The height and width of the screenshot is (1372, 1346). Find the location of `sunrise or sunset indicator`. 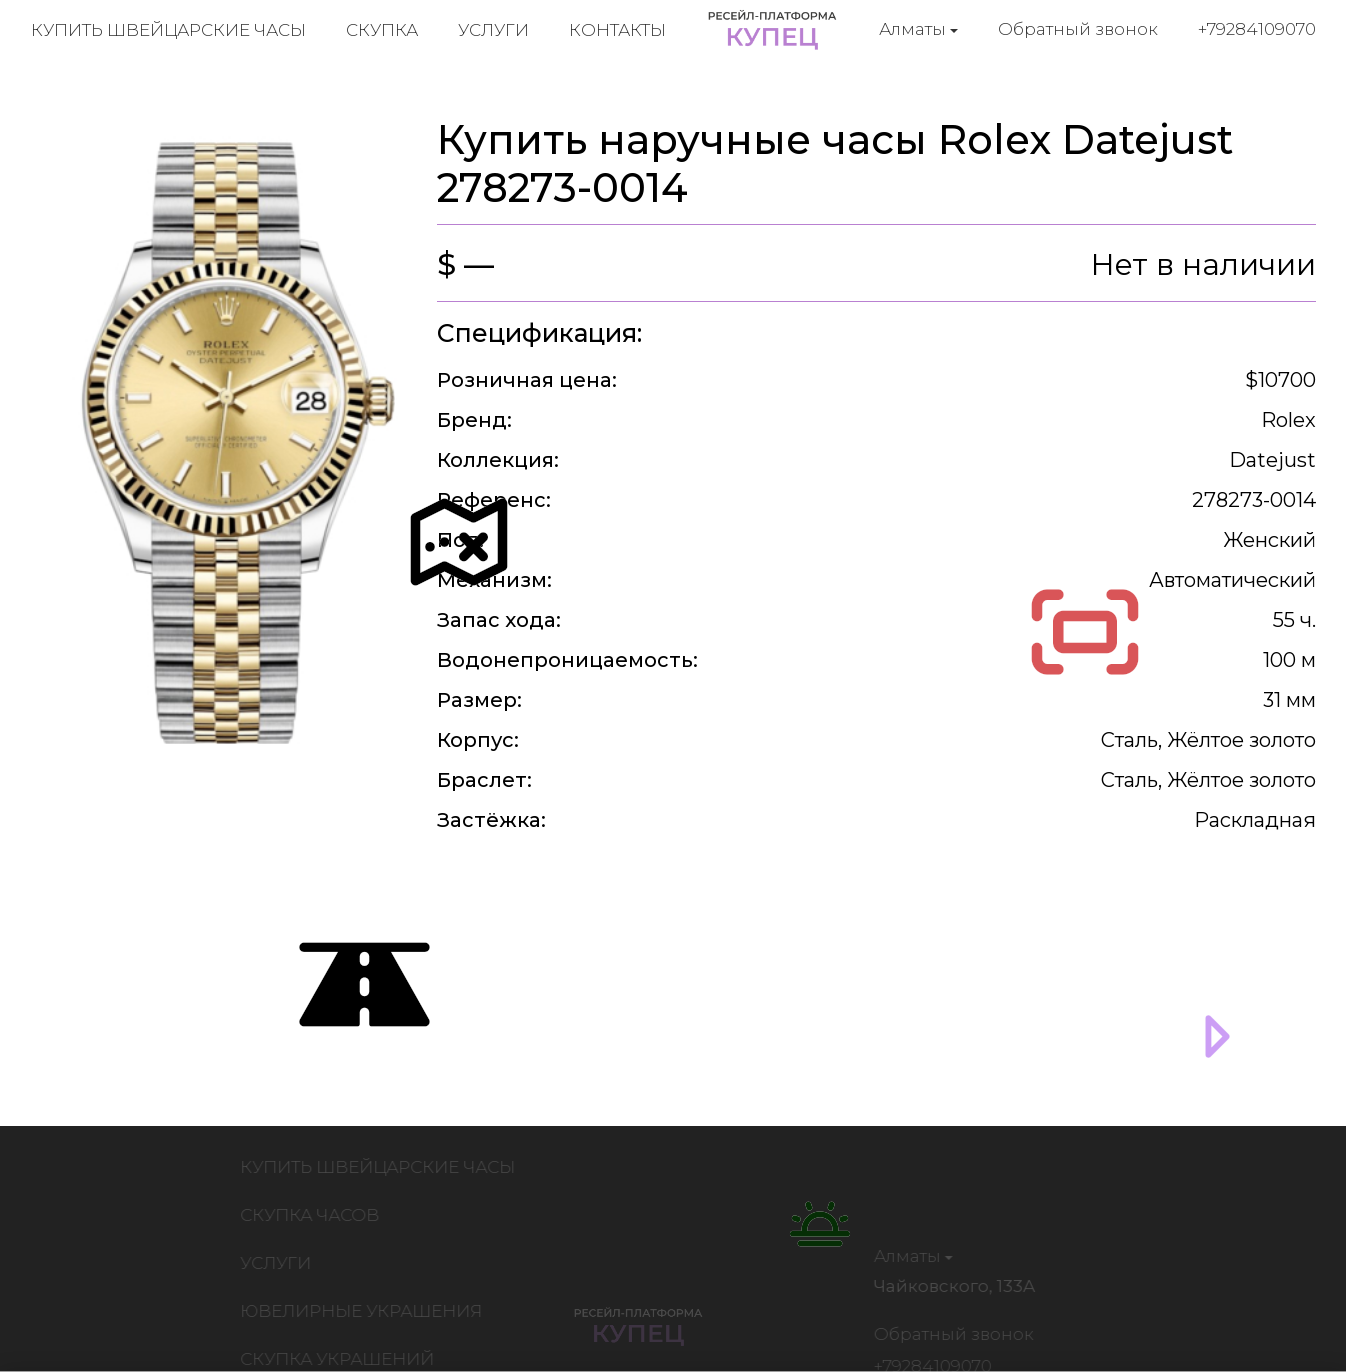

sunrise or sunset indicator is located at coordinates (820, 1226).